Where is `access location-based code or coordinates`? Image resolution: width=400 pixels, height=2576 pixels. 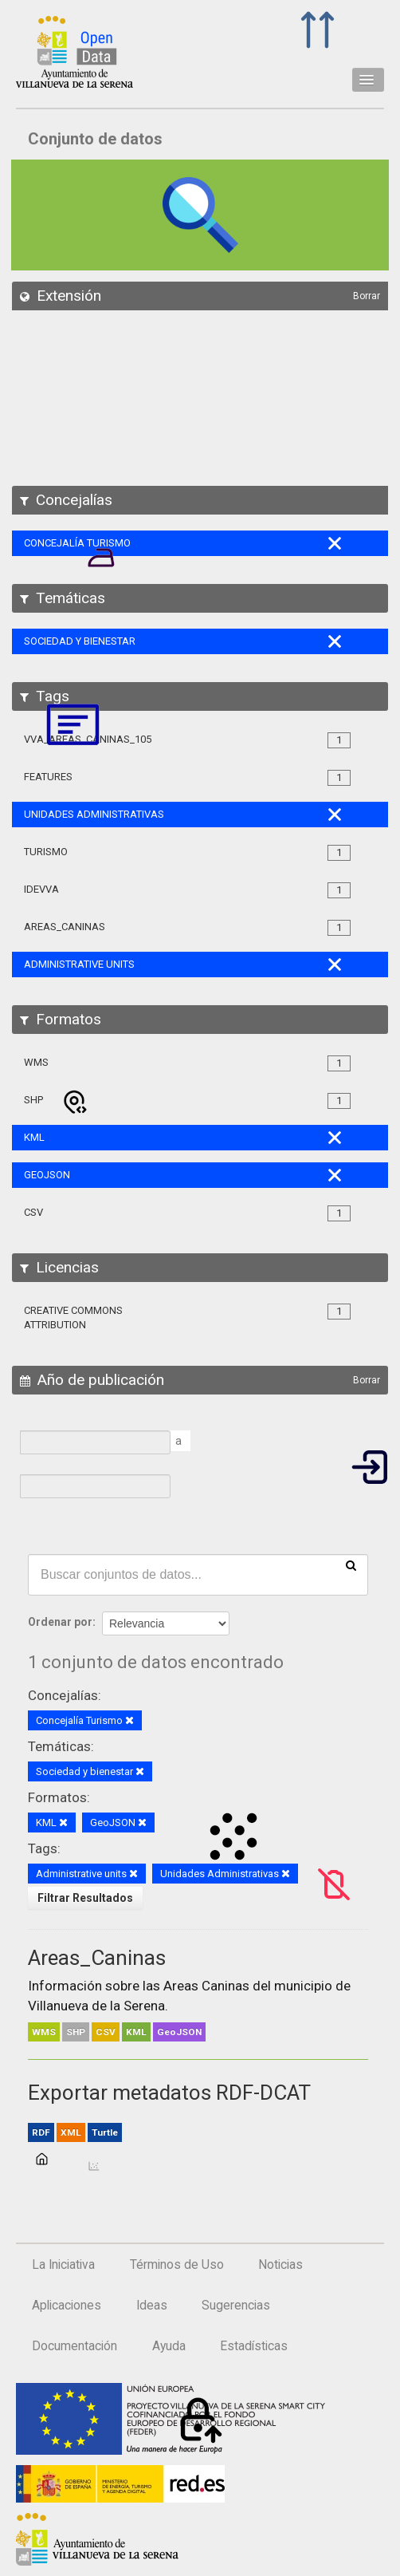
access location-based code or coordinates is located at coordinates (74, 1102).